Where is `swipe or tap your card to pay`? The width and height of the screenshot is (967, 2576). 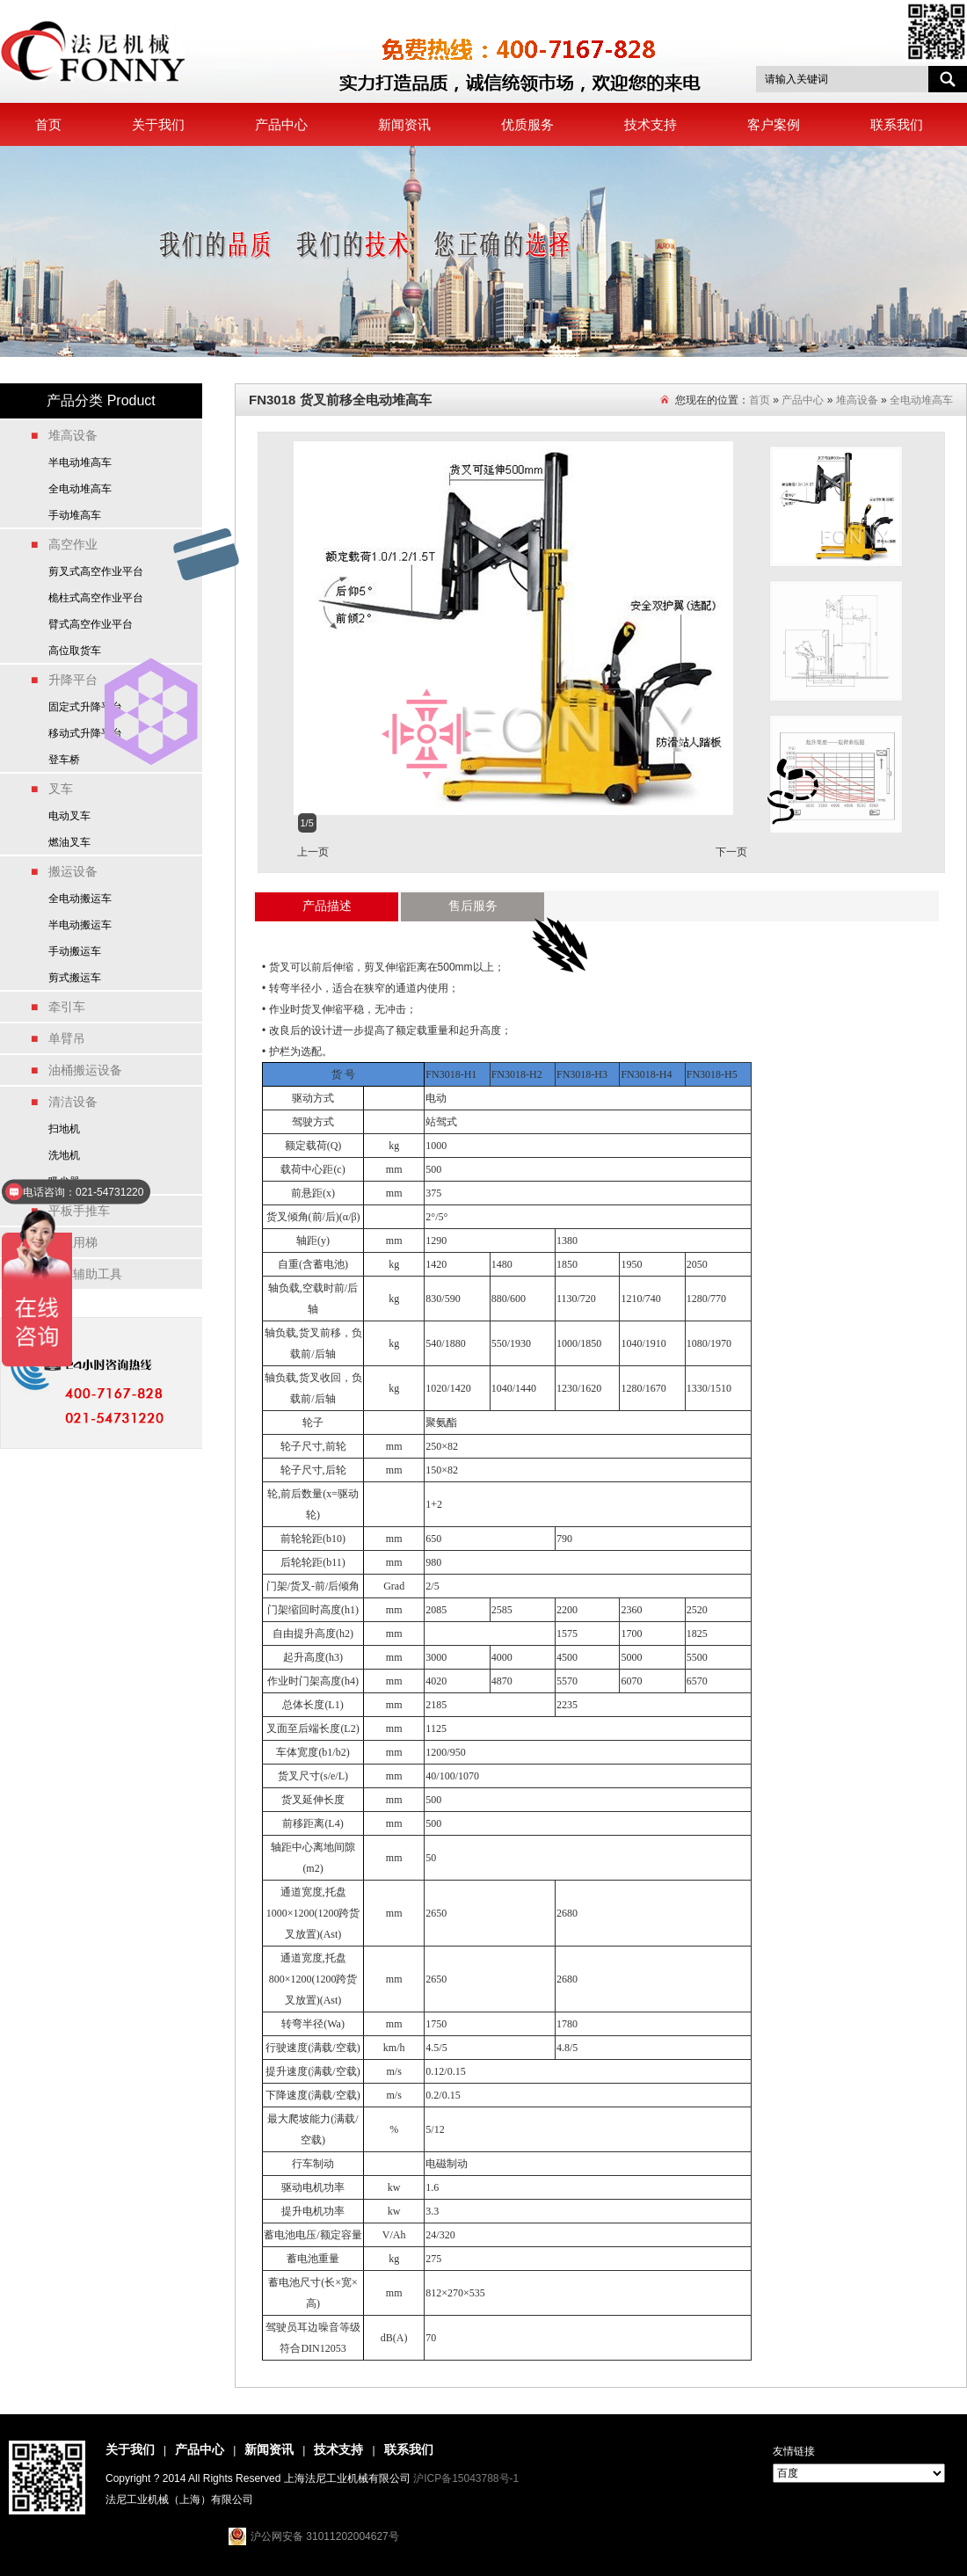 swipe or tap your card to pay is located at coordinates (206, 554).